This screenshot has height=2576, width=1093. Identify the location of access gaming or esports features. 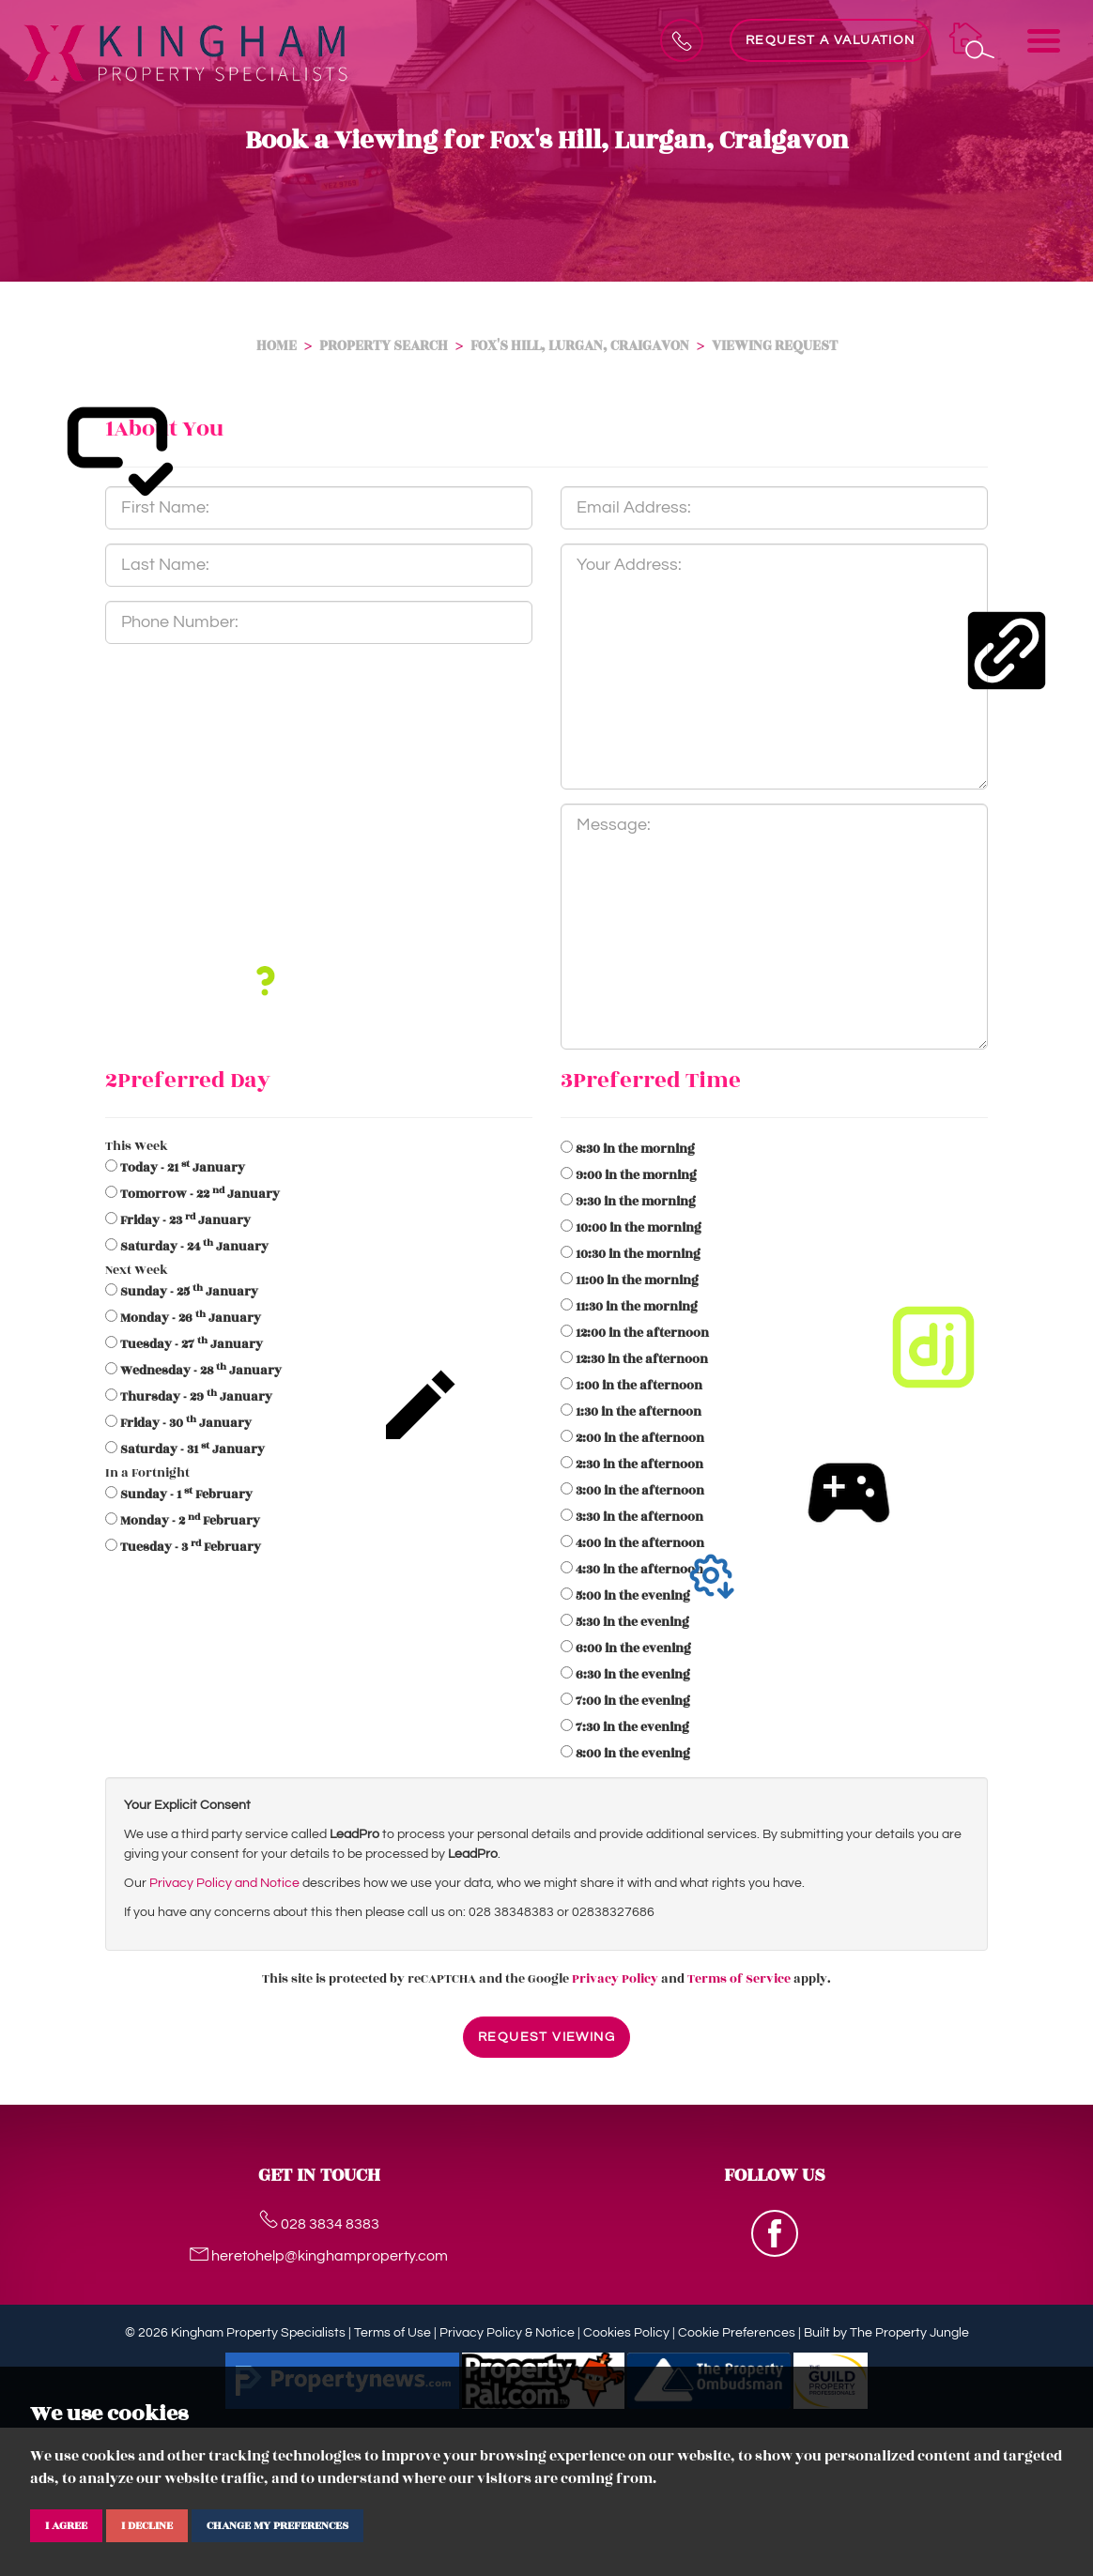
(849, 1493).